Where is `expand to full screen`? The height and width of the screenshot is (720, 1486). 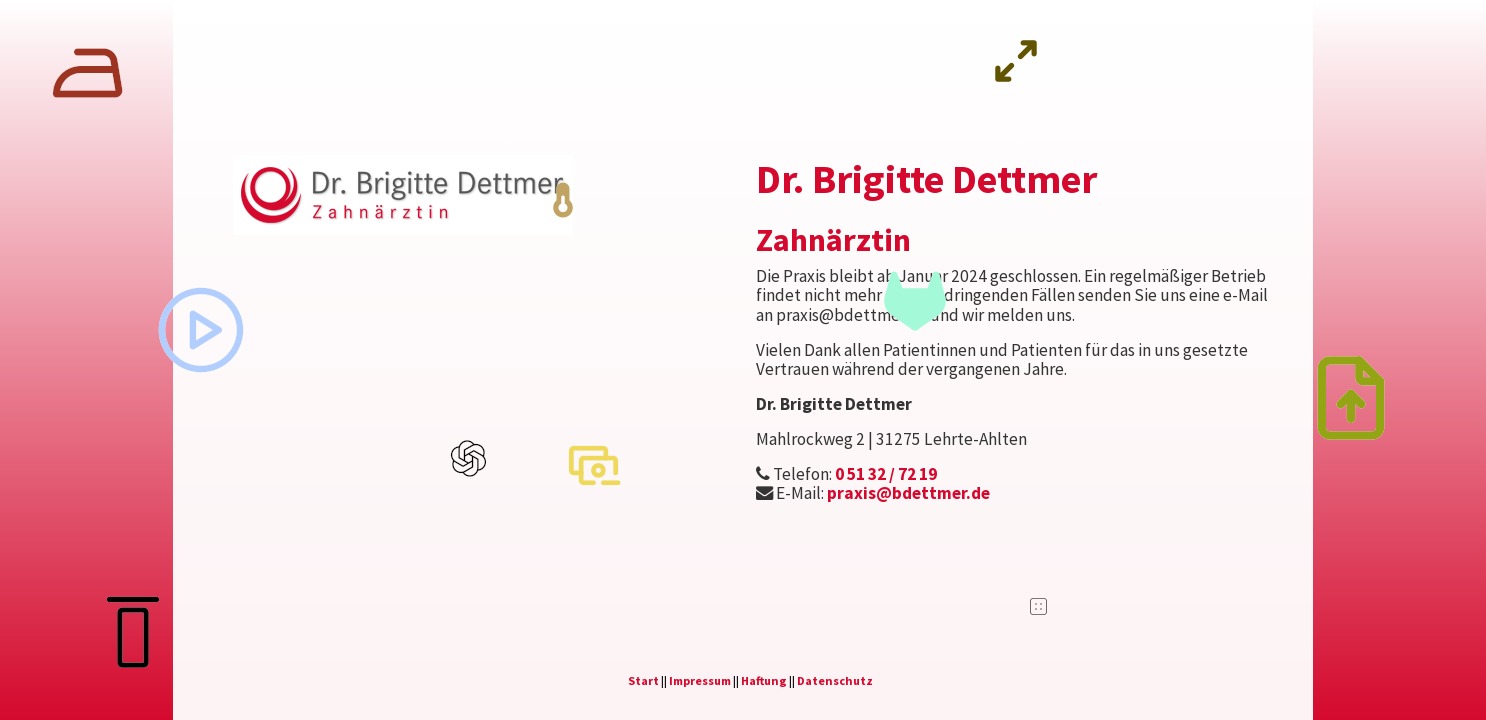
expand to full screen is located at coordinates (1016, 61).